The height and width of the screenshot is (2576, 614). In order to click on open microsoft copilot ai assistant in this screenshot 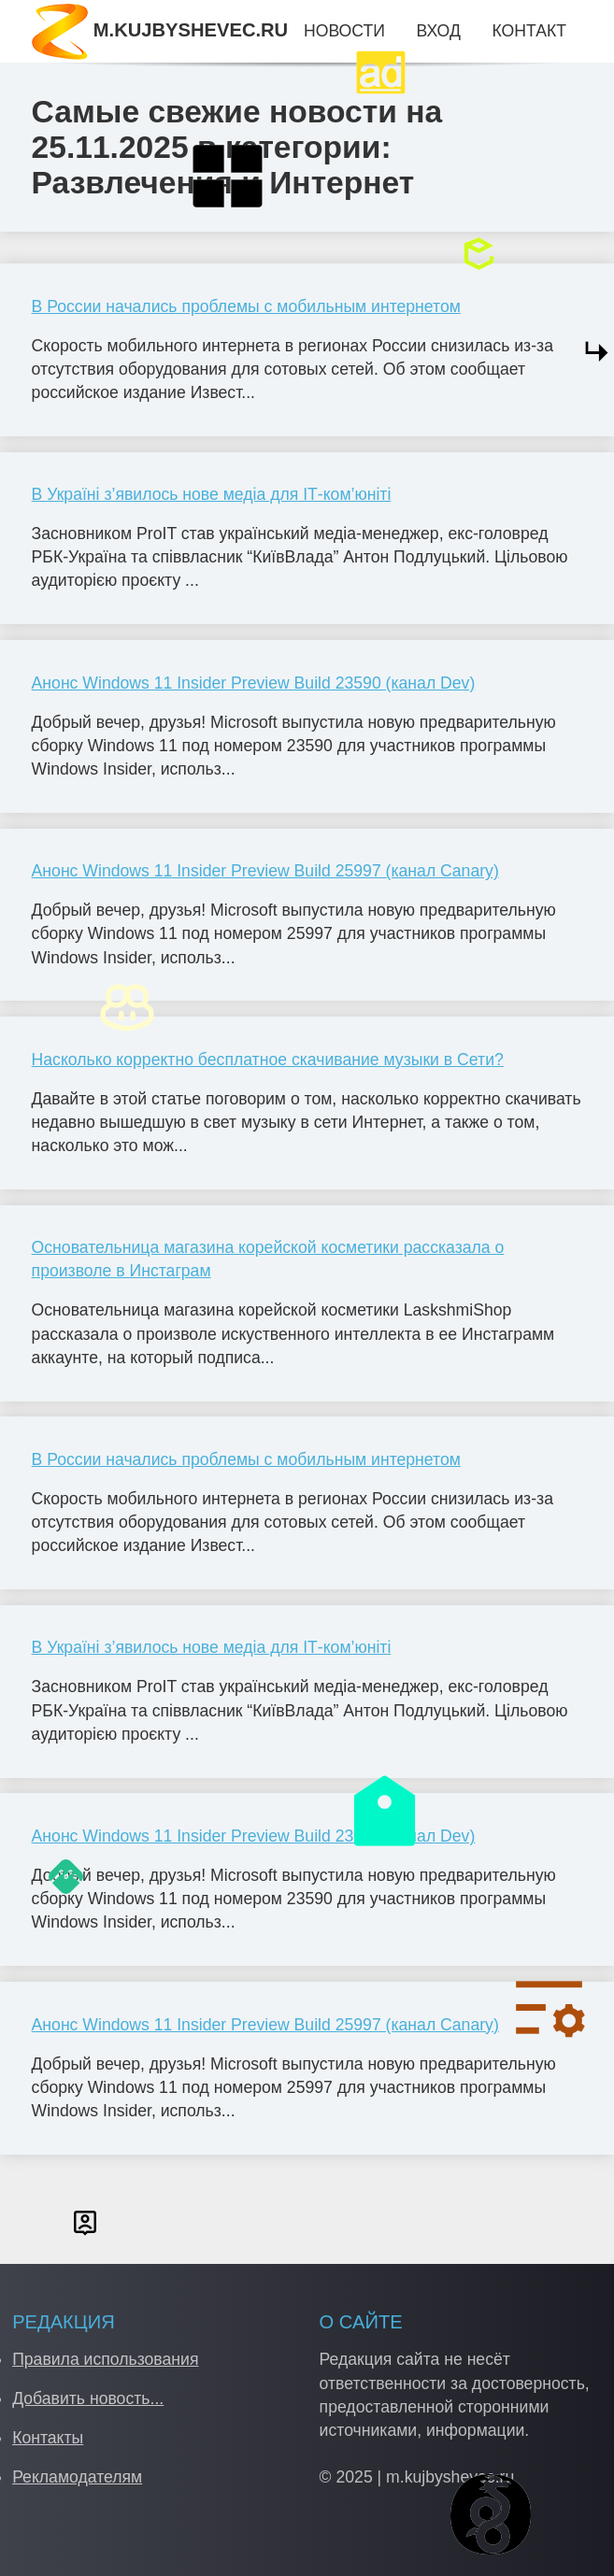, I will do `click(127, 1007)`.